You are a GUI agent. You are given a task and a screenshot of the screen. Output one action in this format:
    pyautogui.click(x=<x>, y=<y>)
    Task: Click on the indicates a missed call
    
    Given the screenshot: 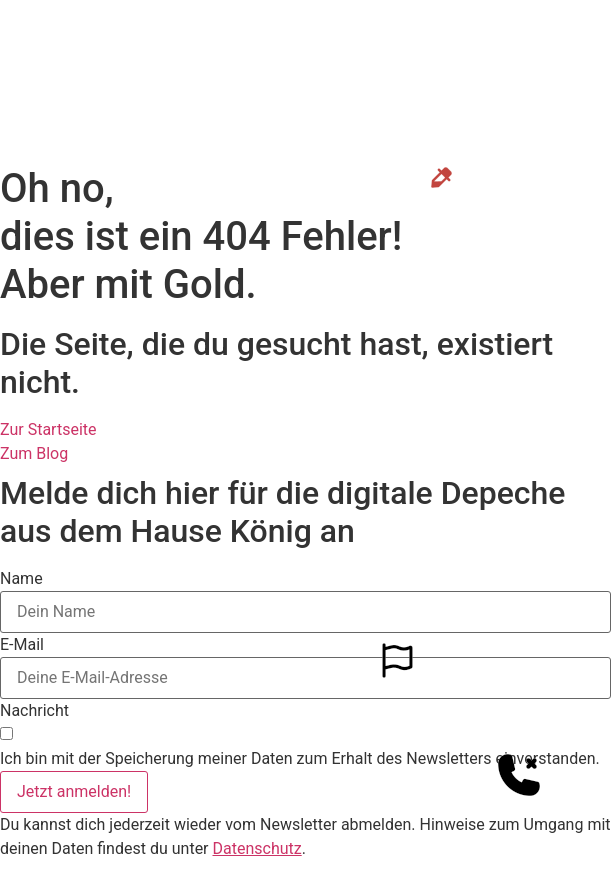 What is the action you would take?
    pyautogui.click(x=519, y=775)
    